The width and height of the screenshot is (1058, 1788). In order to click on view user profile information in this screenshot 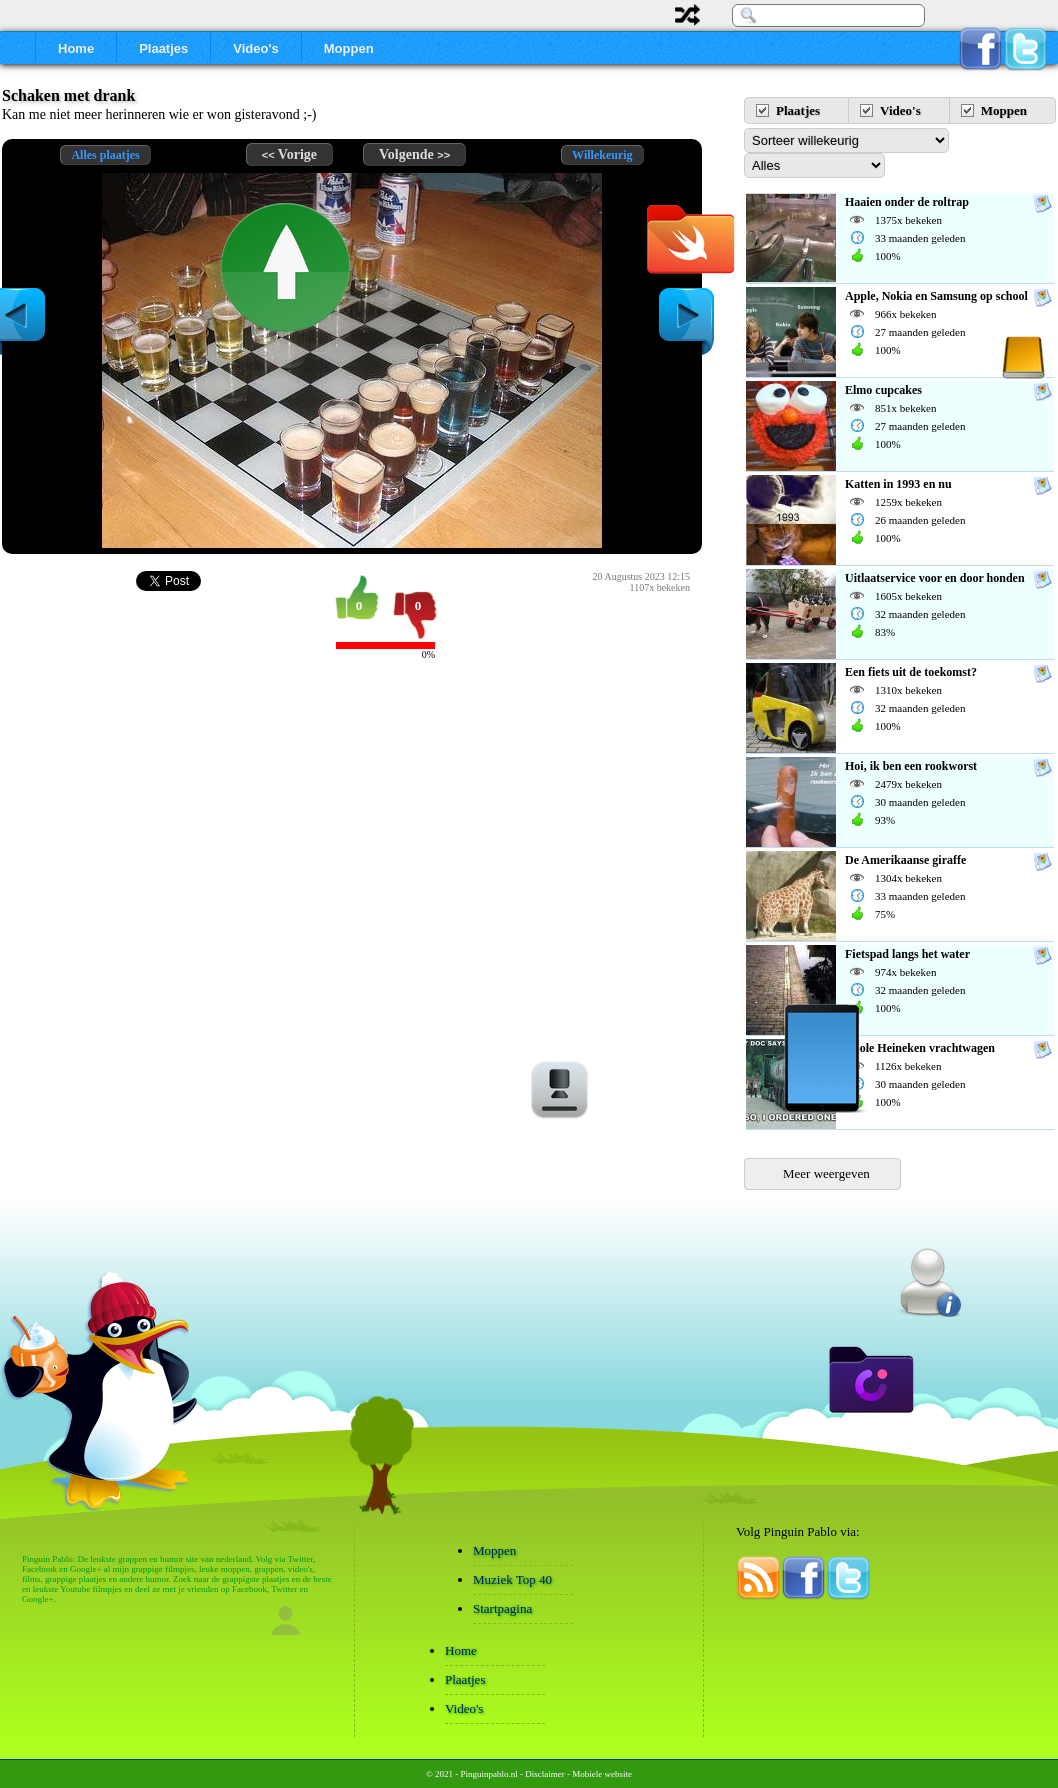, I will do `click(929, 1284)`.